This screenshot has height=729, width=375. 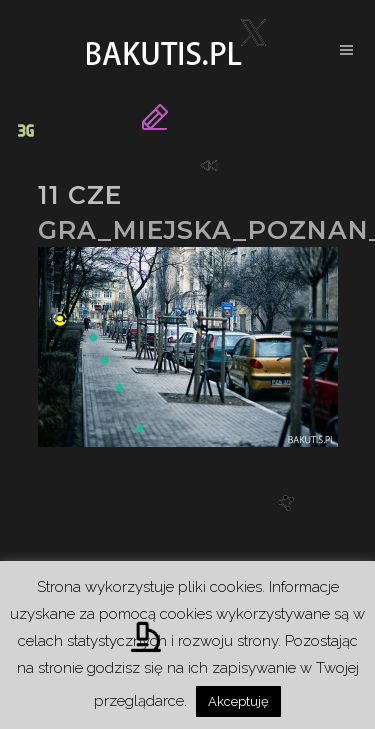 I want to click on incomplete or pending user profile, so click(x=60, y=319).